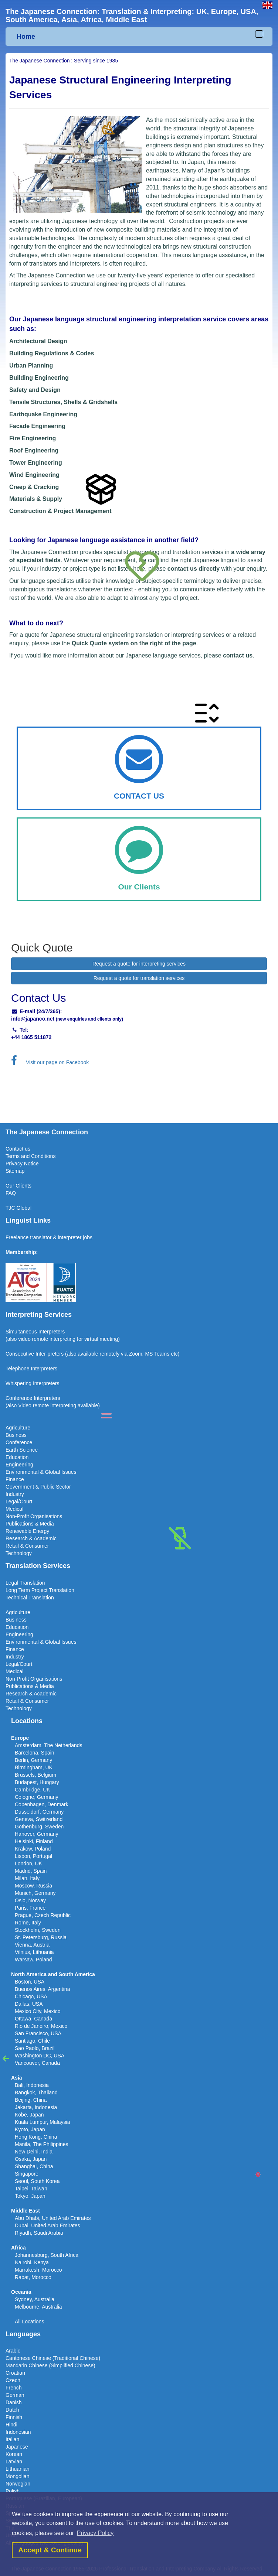  What do you see at coordinates (207, 713) in the screenshot?
I see `sort list items ascending or descending` at bounding box center [207, 713].